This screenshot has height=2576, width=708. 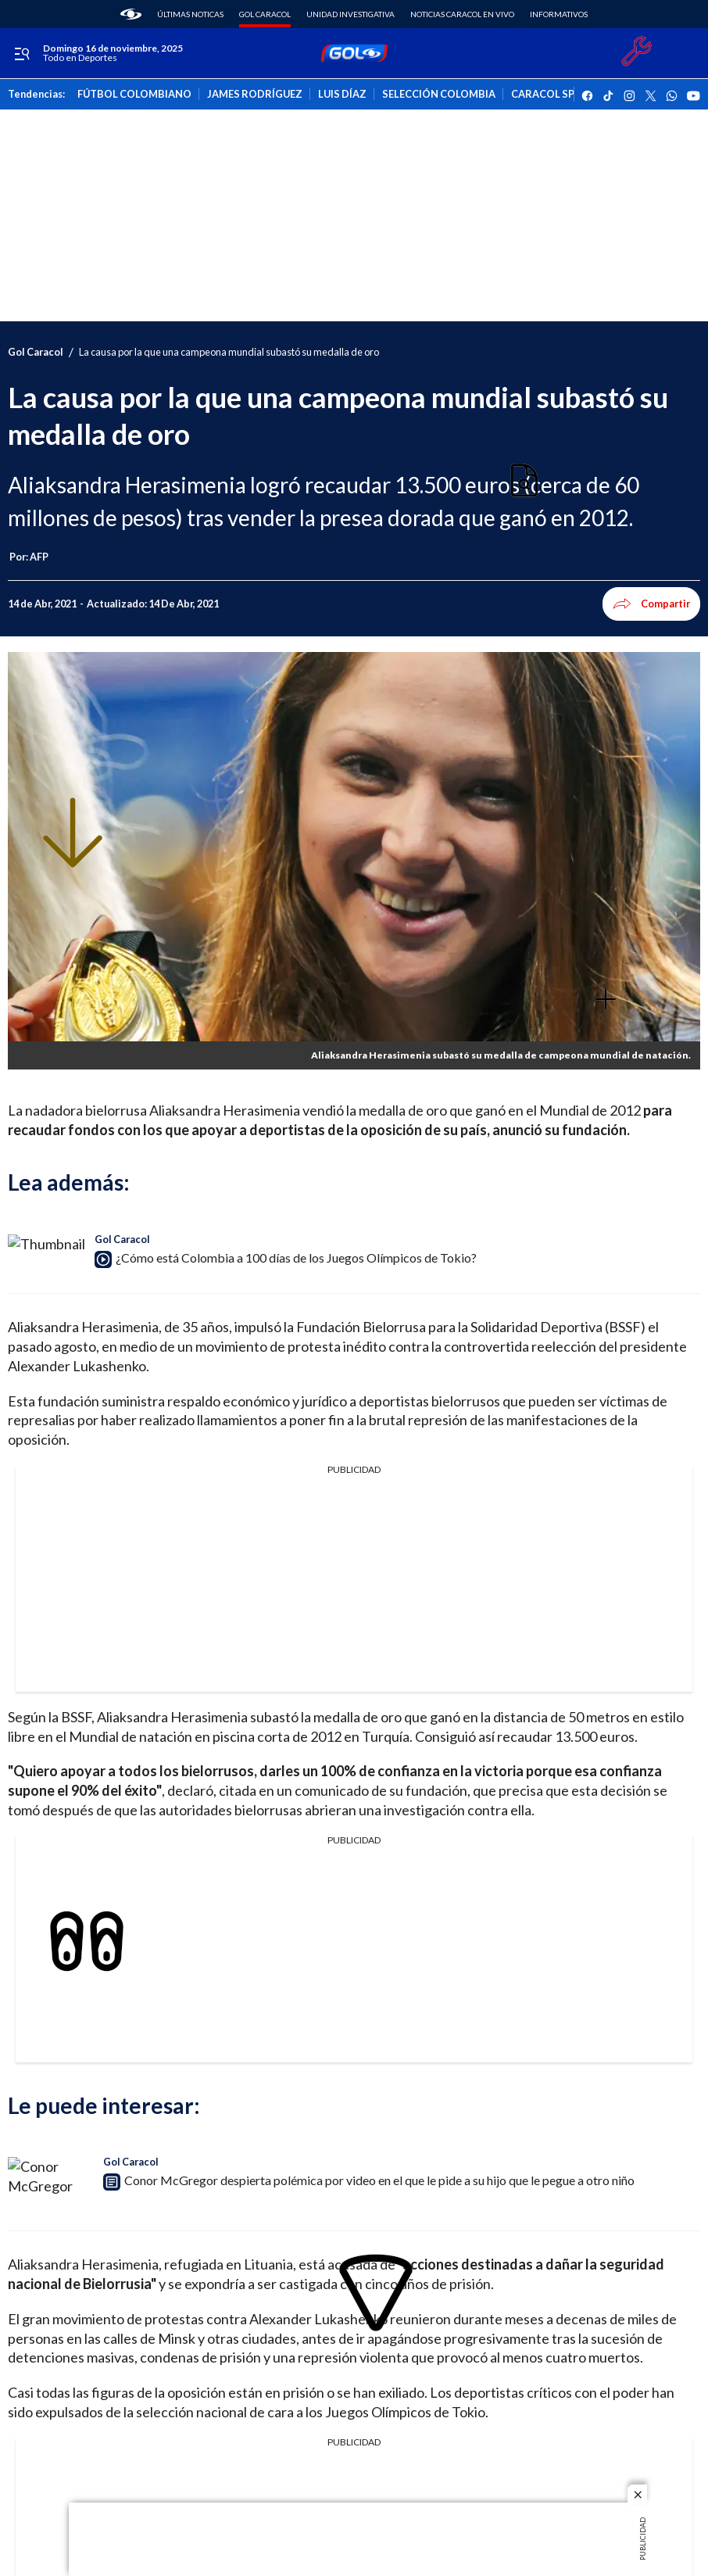 What do you see at coordinates (87, 1941) in the screenshot?
I see `browse beach or summer footwear` at bounding box center [87, 1941].